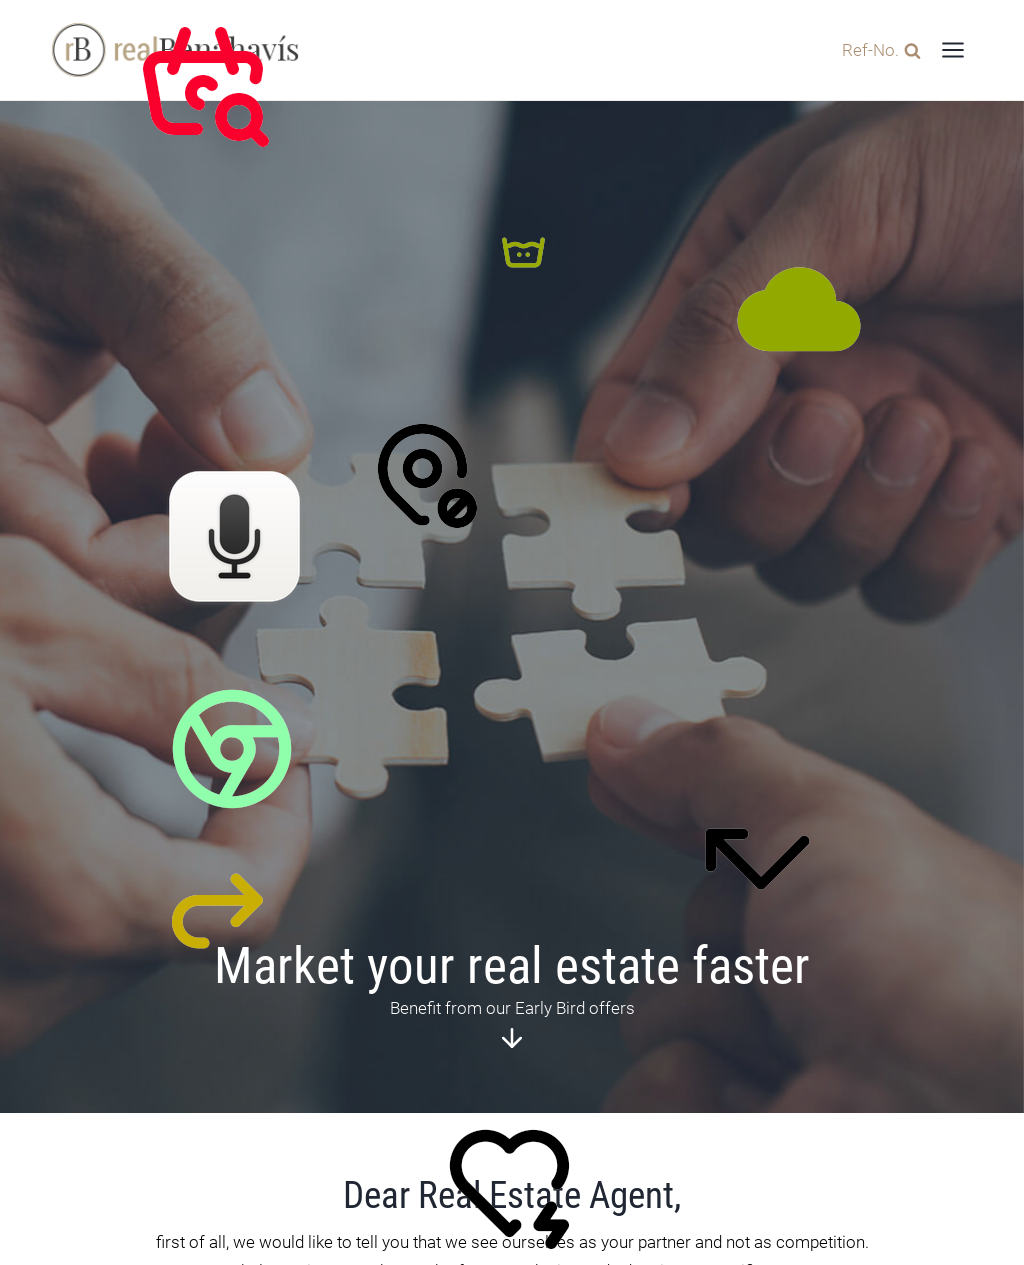 The height and width of the screenshot is (1265, 1024). Describe the element at coordinates (757, 855) in the screenshot. I see `go back to previous step` at that location.